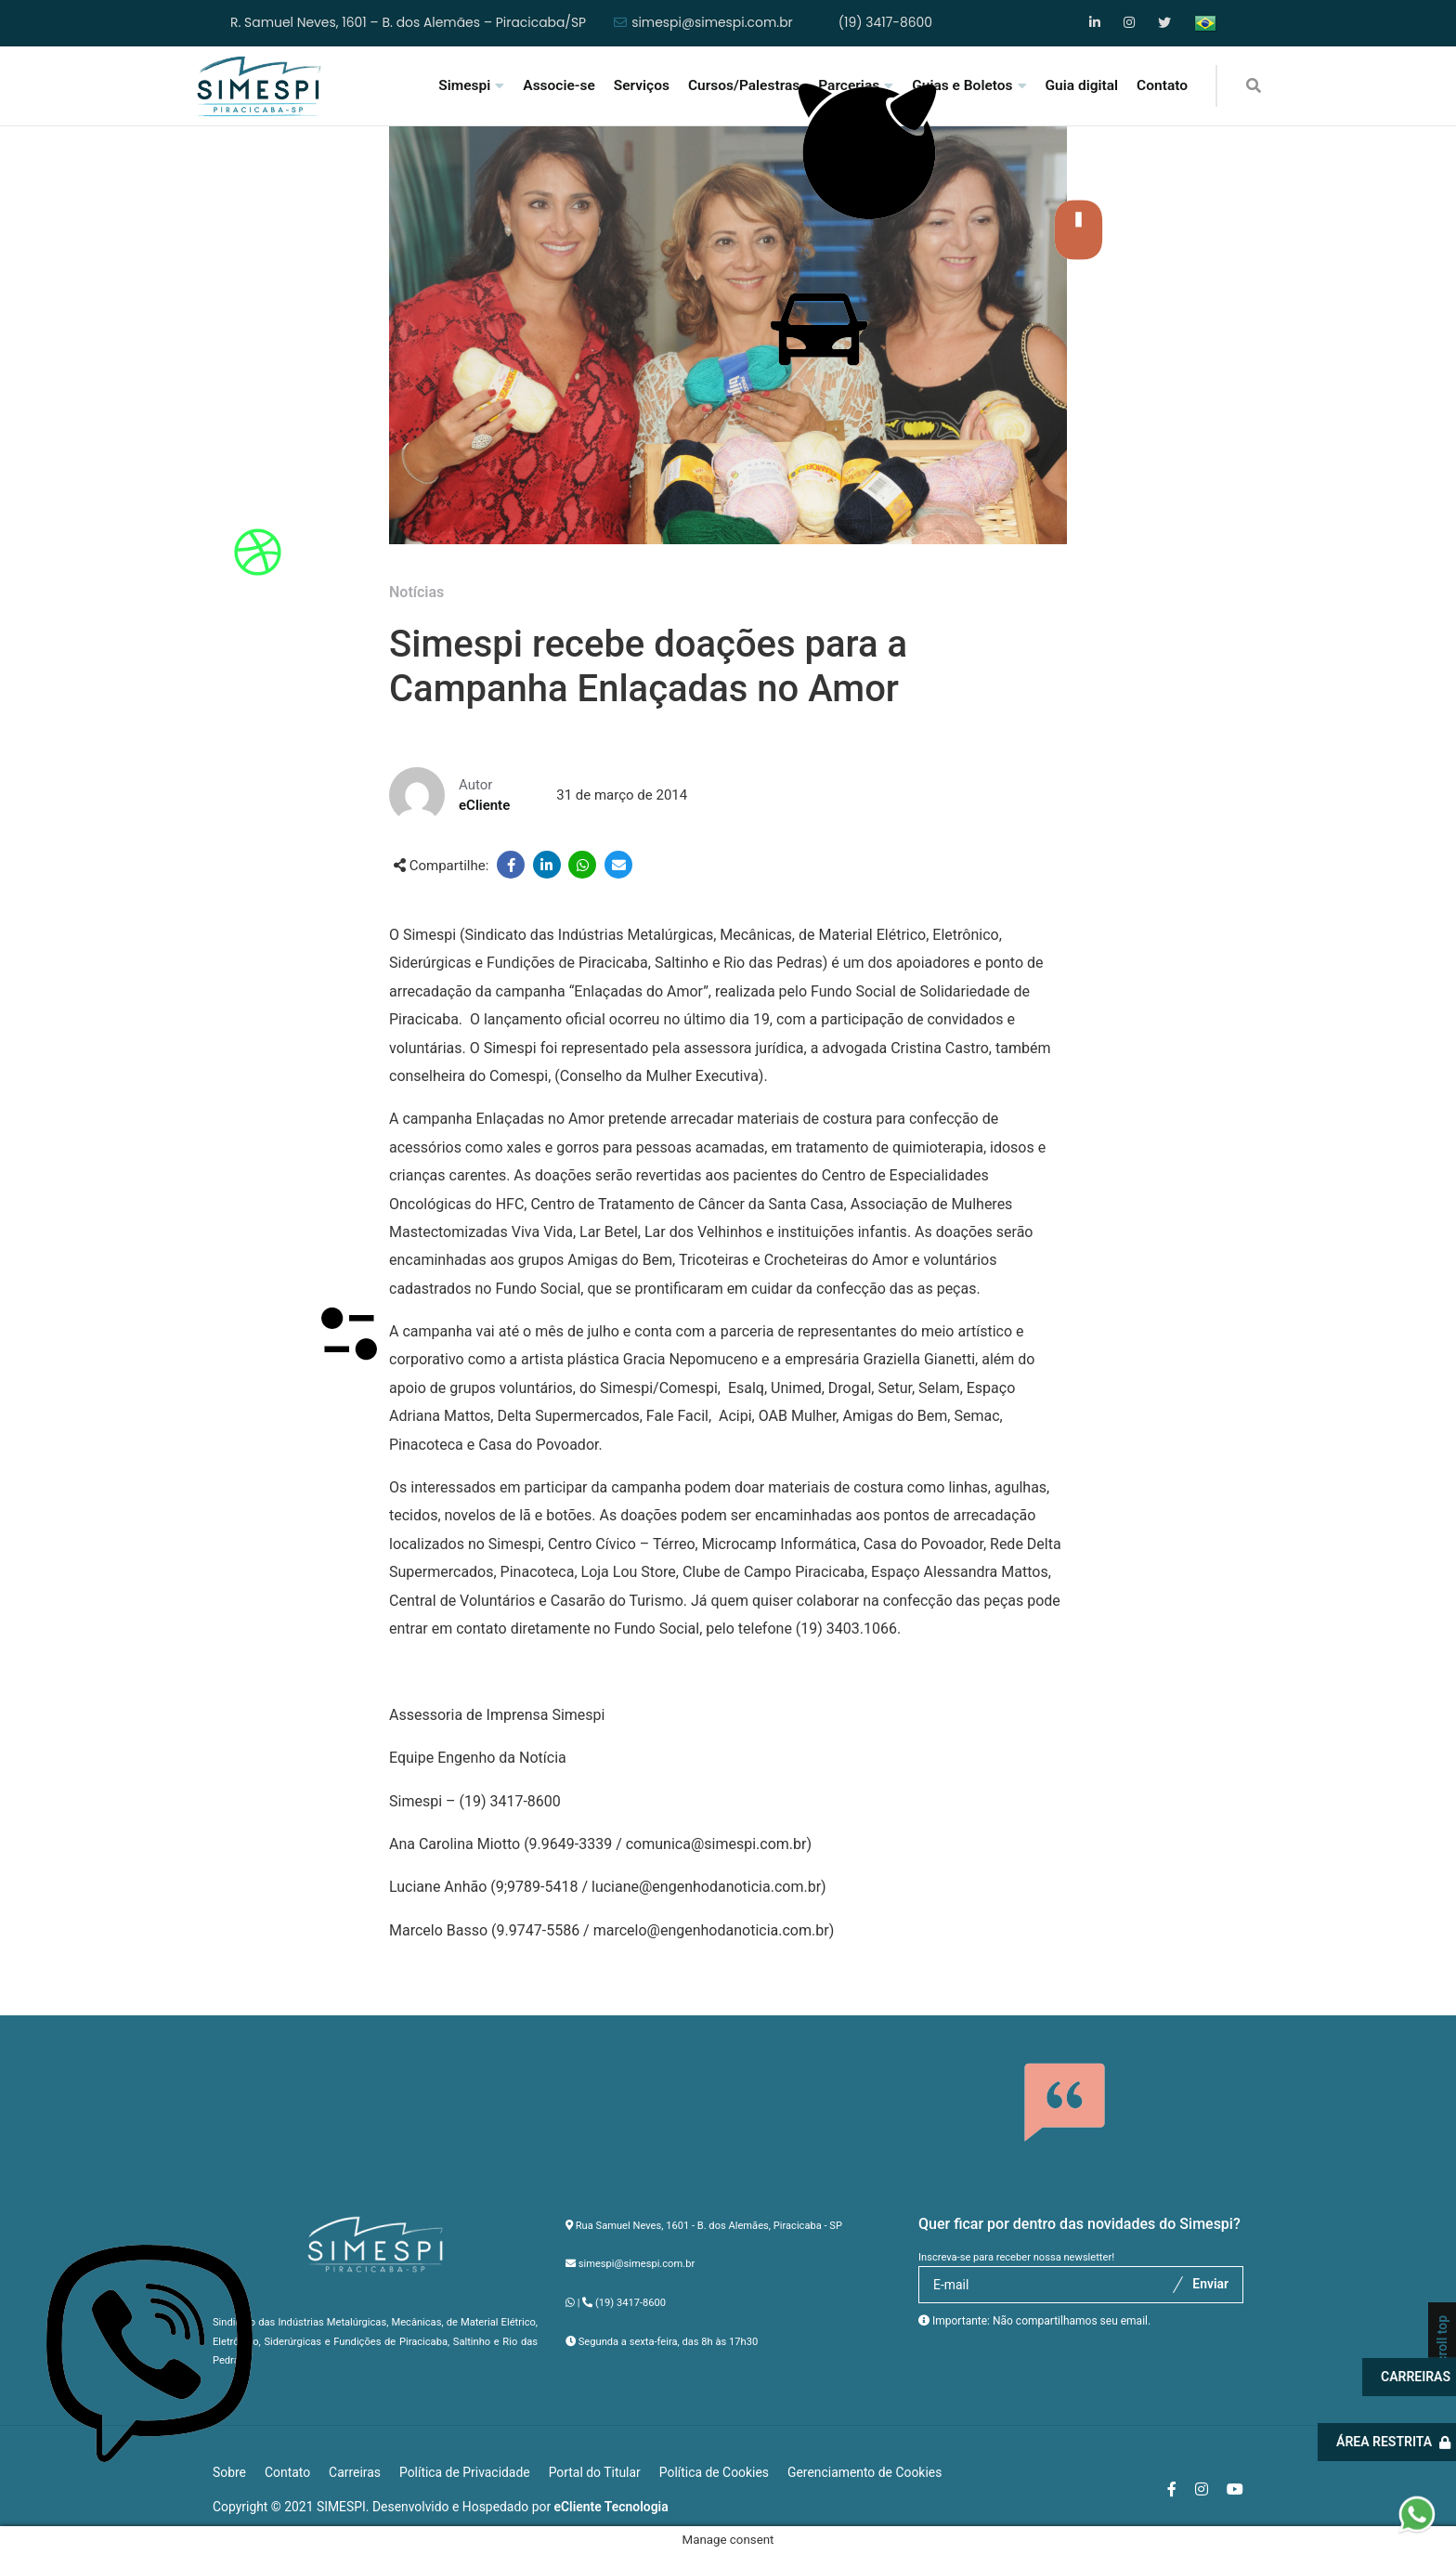 The height and width of the screenshot is (2554, 1456). Describe the element at coordinates (819, 325) in the screenshot. I see `select car or driving mode for navigation` at that location.